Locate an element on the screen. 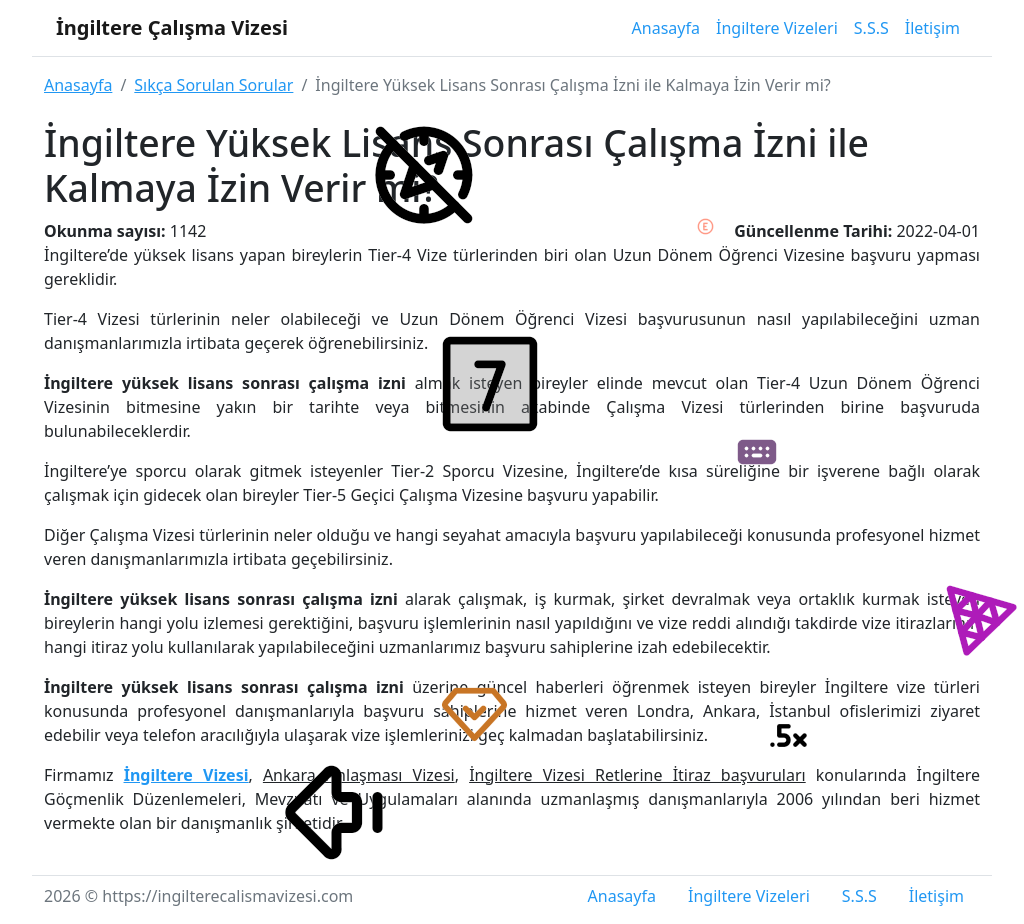 This screenshot has width=1024, height=924. go back to the beginning is located at coordinates (336, 812).